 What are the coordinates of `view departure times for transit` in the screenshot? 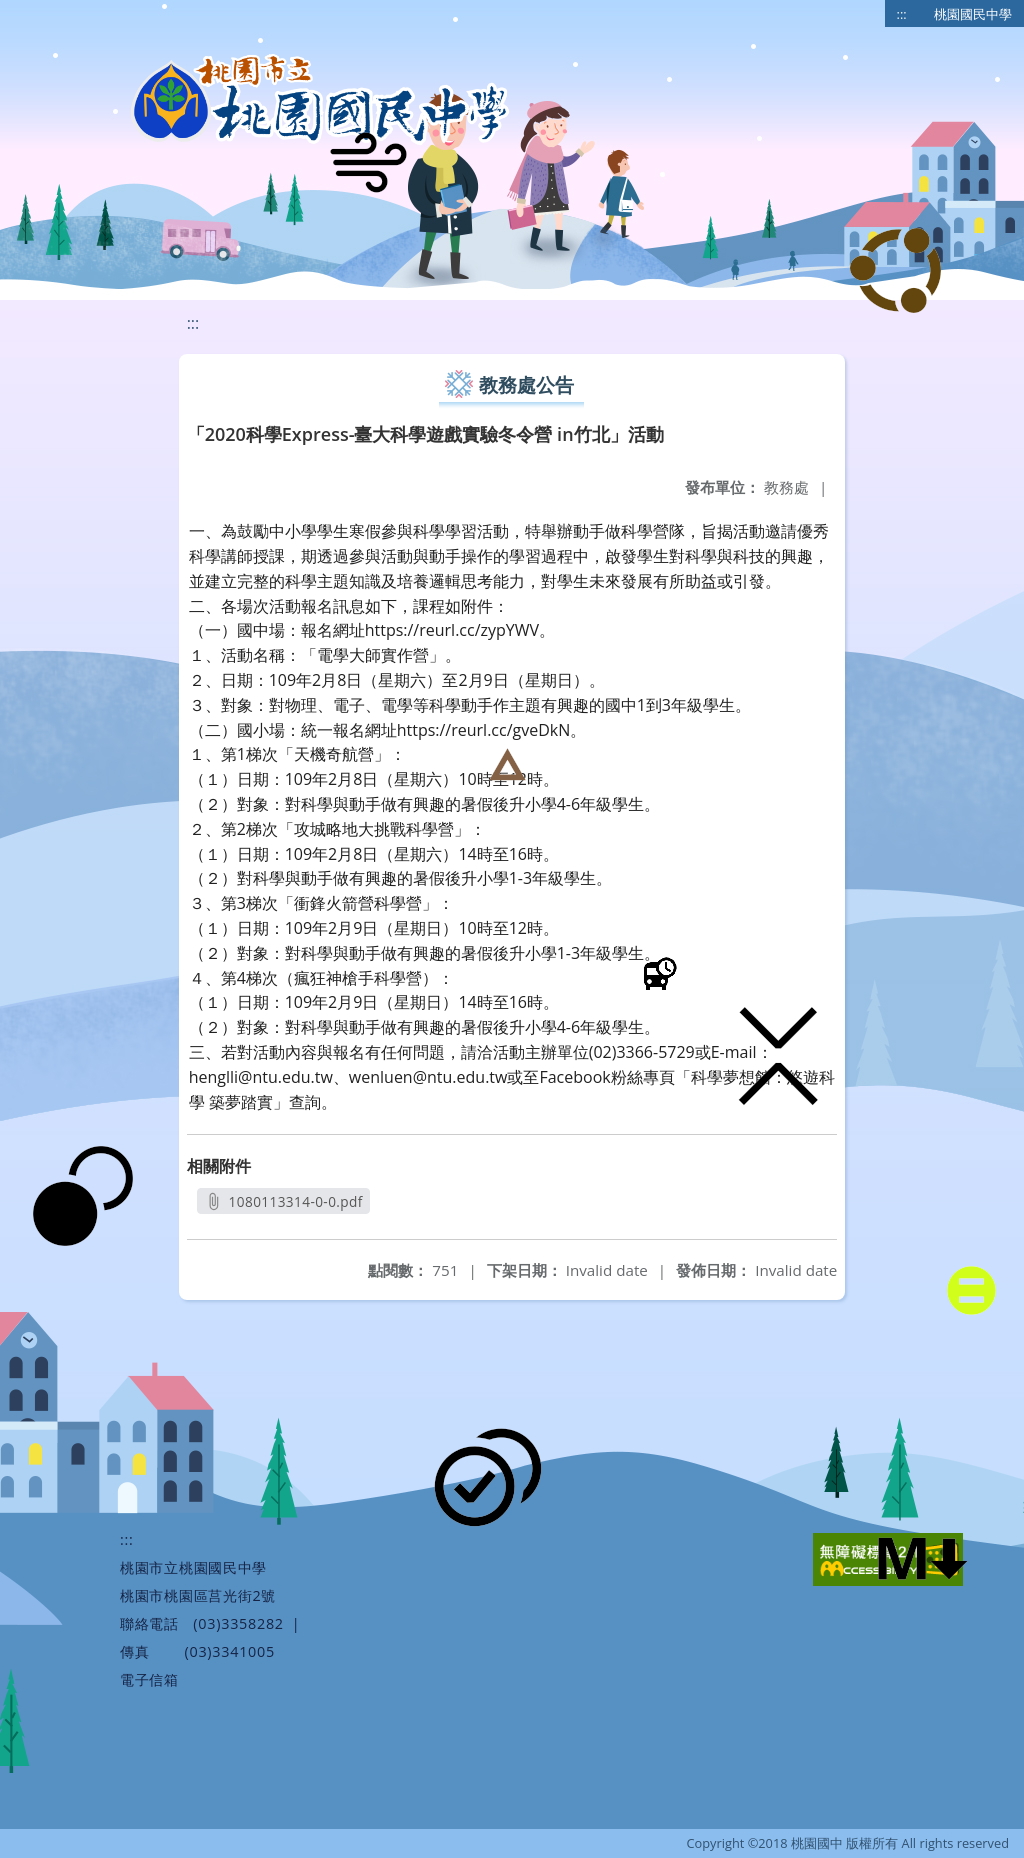 It's located at (660, 973).